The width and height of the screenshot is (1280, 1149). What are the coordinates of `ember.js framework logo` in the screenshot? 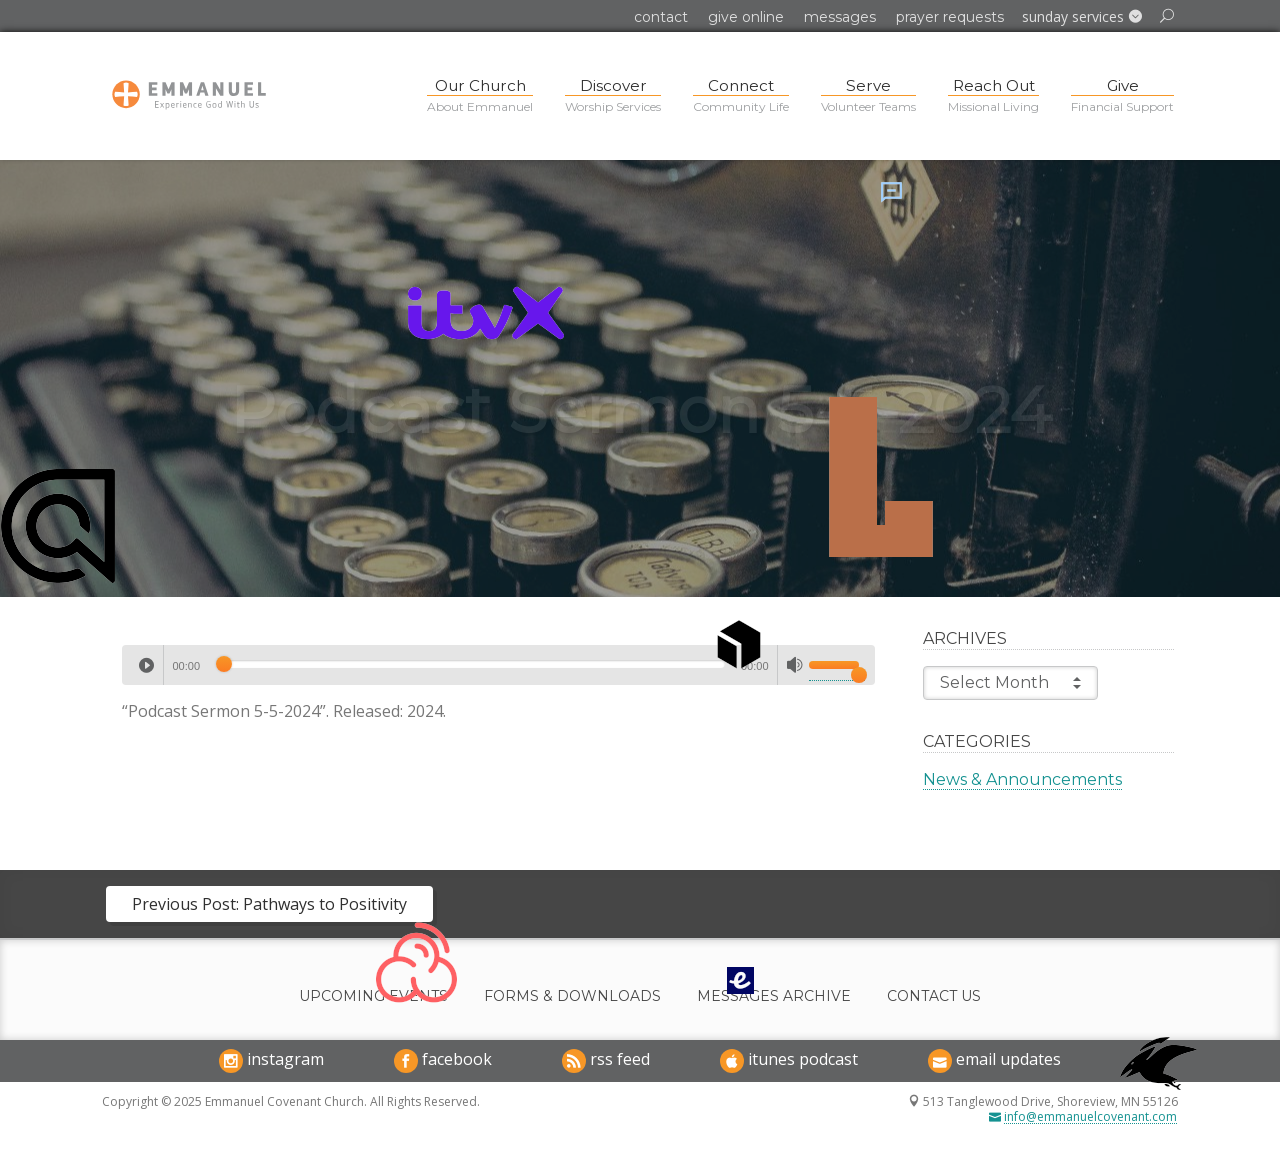 It's located at (740, 980).